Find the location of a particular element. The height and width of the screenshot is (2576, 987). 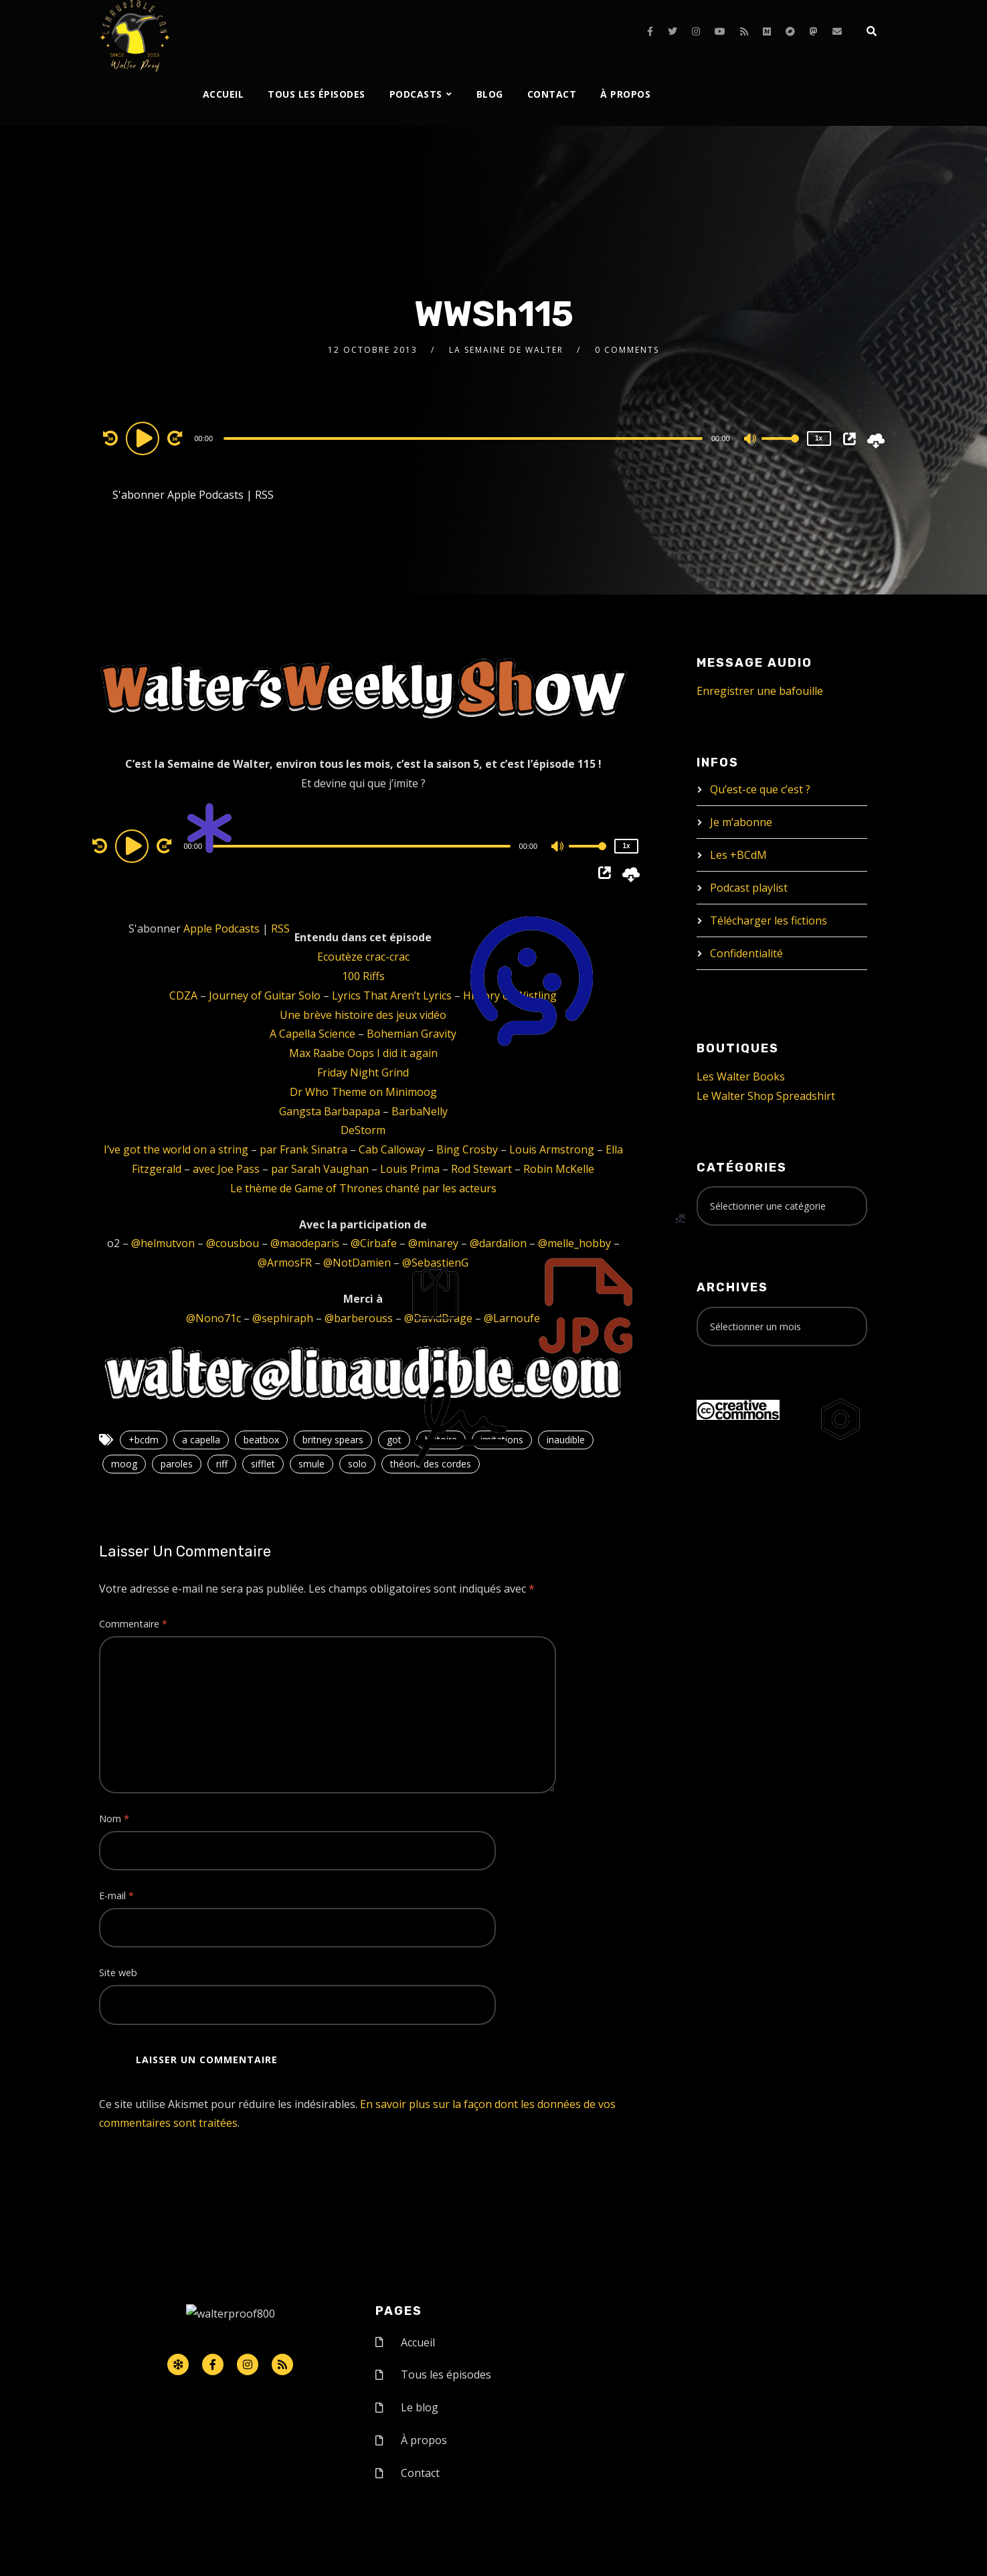

indicates a required field in a form is located at coordinates (209, 828).